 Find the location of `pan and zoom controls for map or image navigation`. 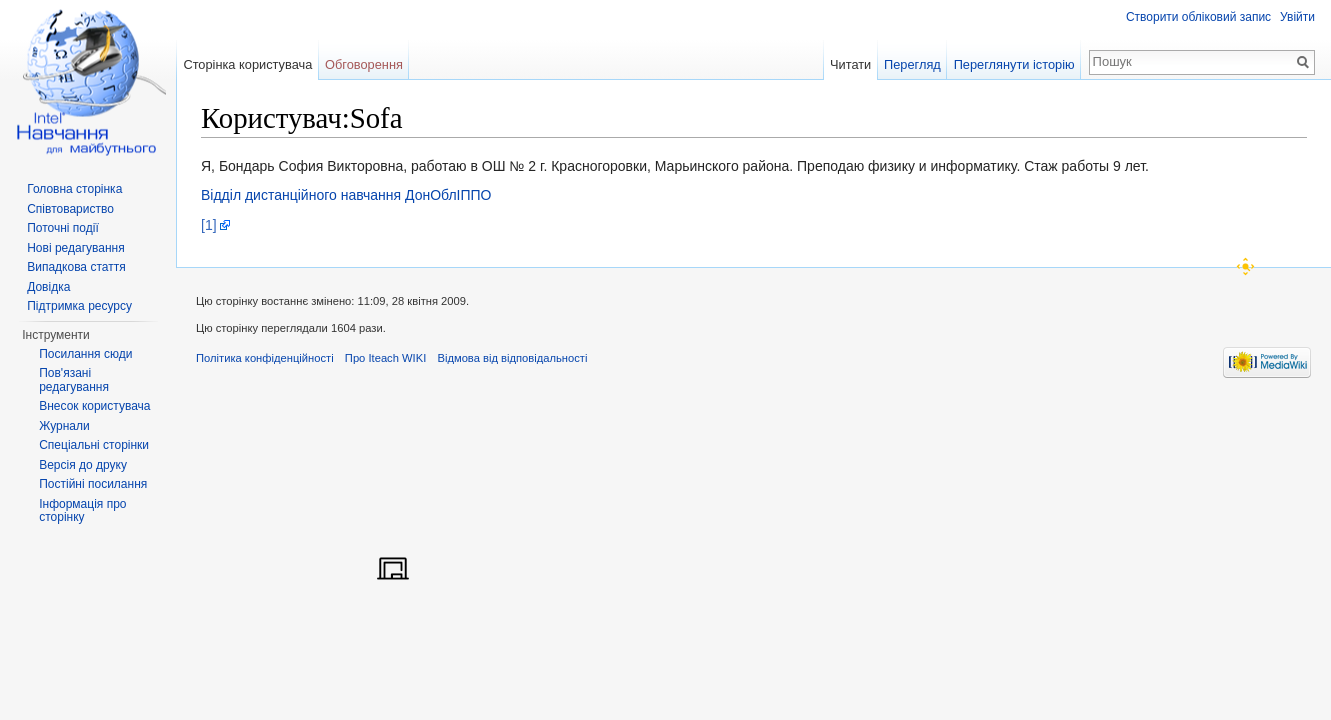

pan and zoom controls for map or image navigation is located at coordinates (1245, 266).